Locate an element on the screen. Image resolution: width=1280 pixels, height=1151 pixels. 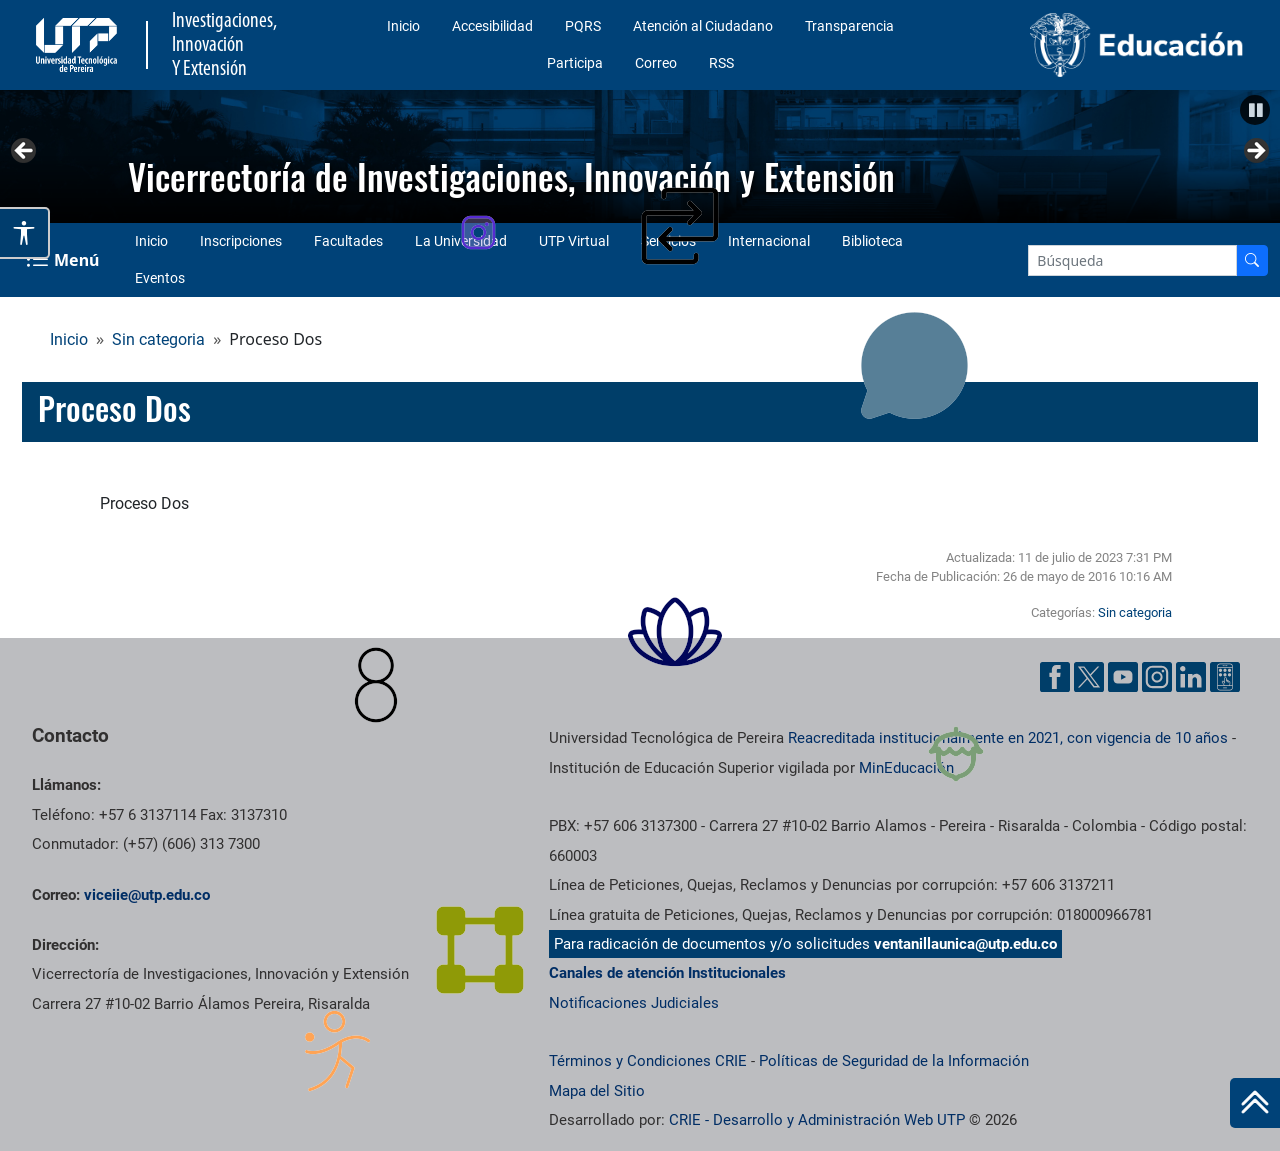
access settings or configuration options is located at coordinates (956, 754).